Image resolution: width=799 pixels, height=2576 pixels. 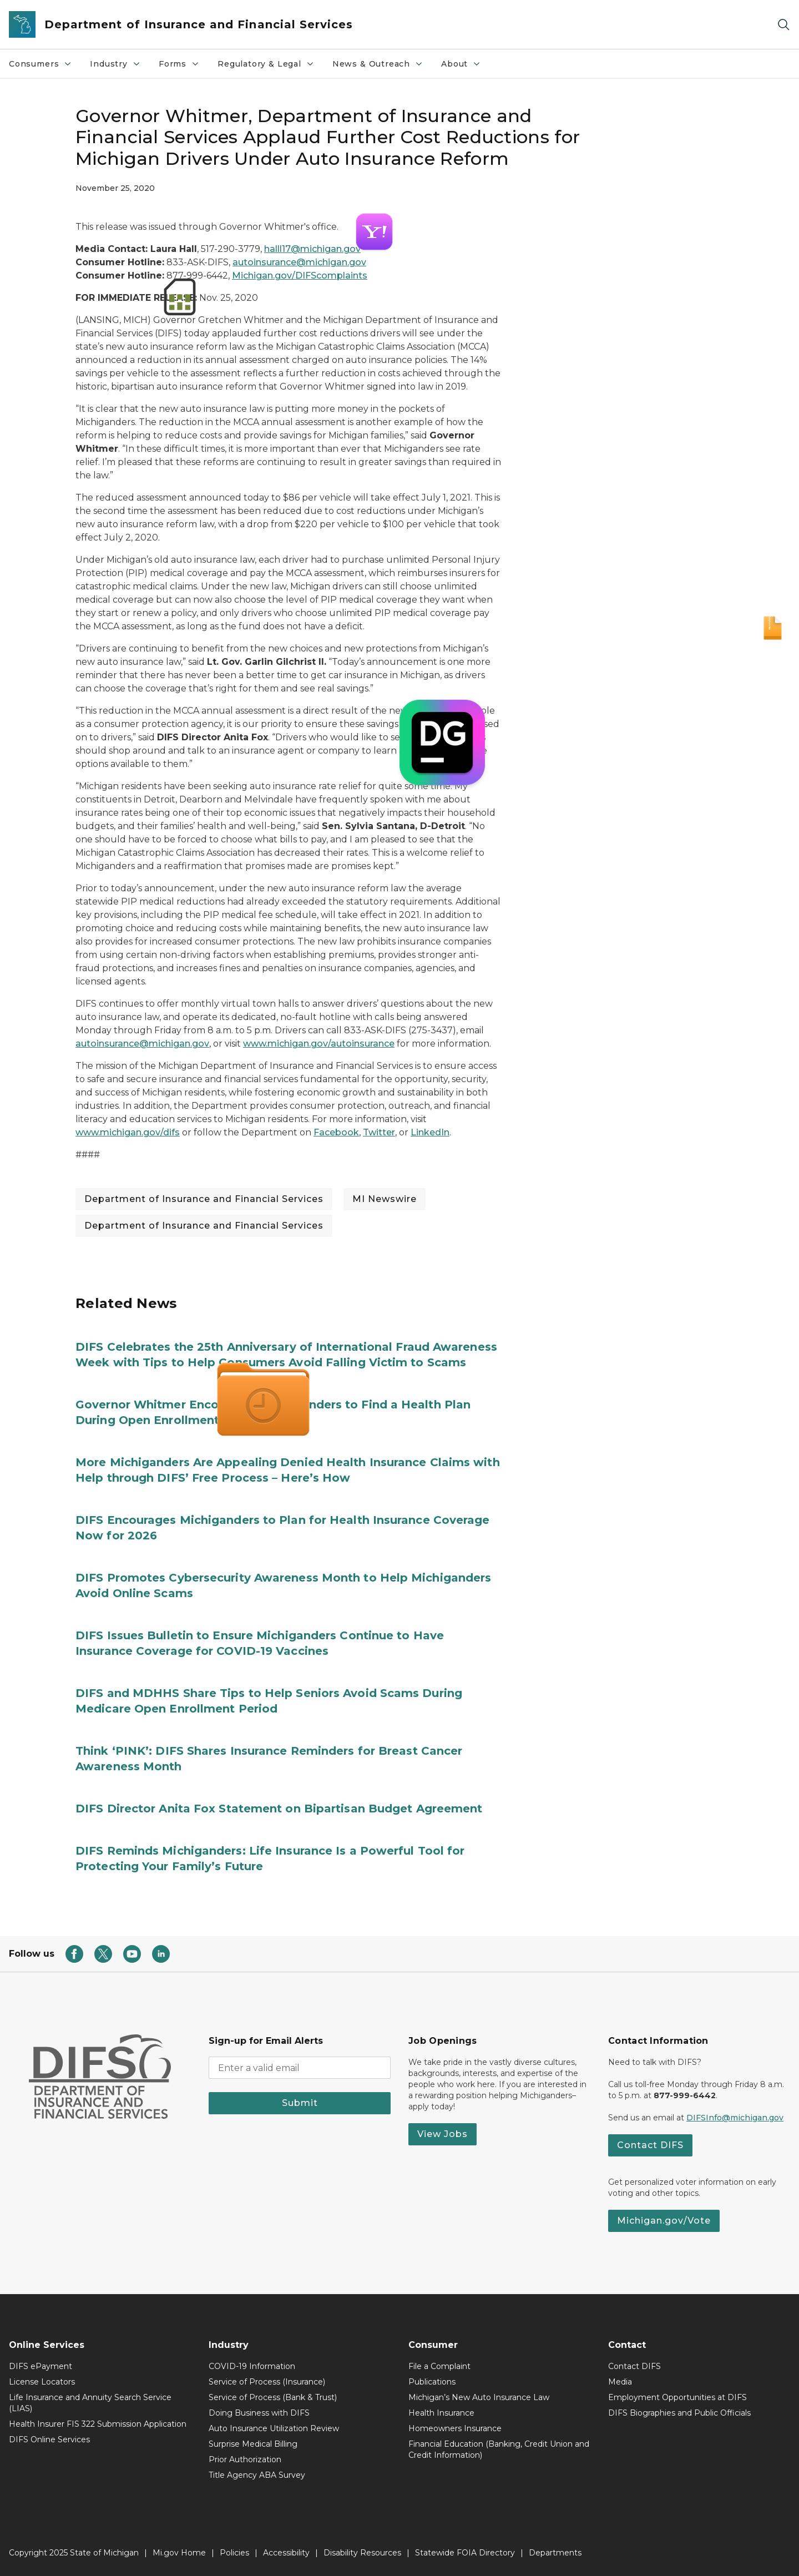 What do you see at coordinates (180, 297) in the screenshot?
I see `view SIM card information` at bounding box center [180, 297].